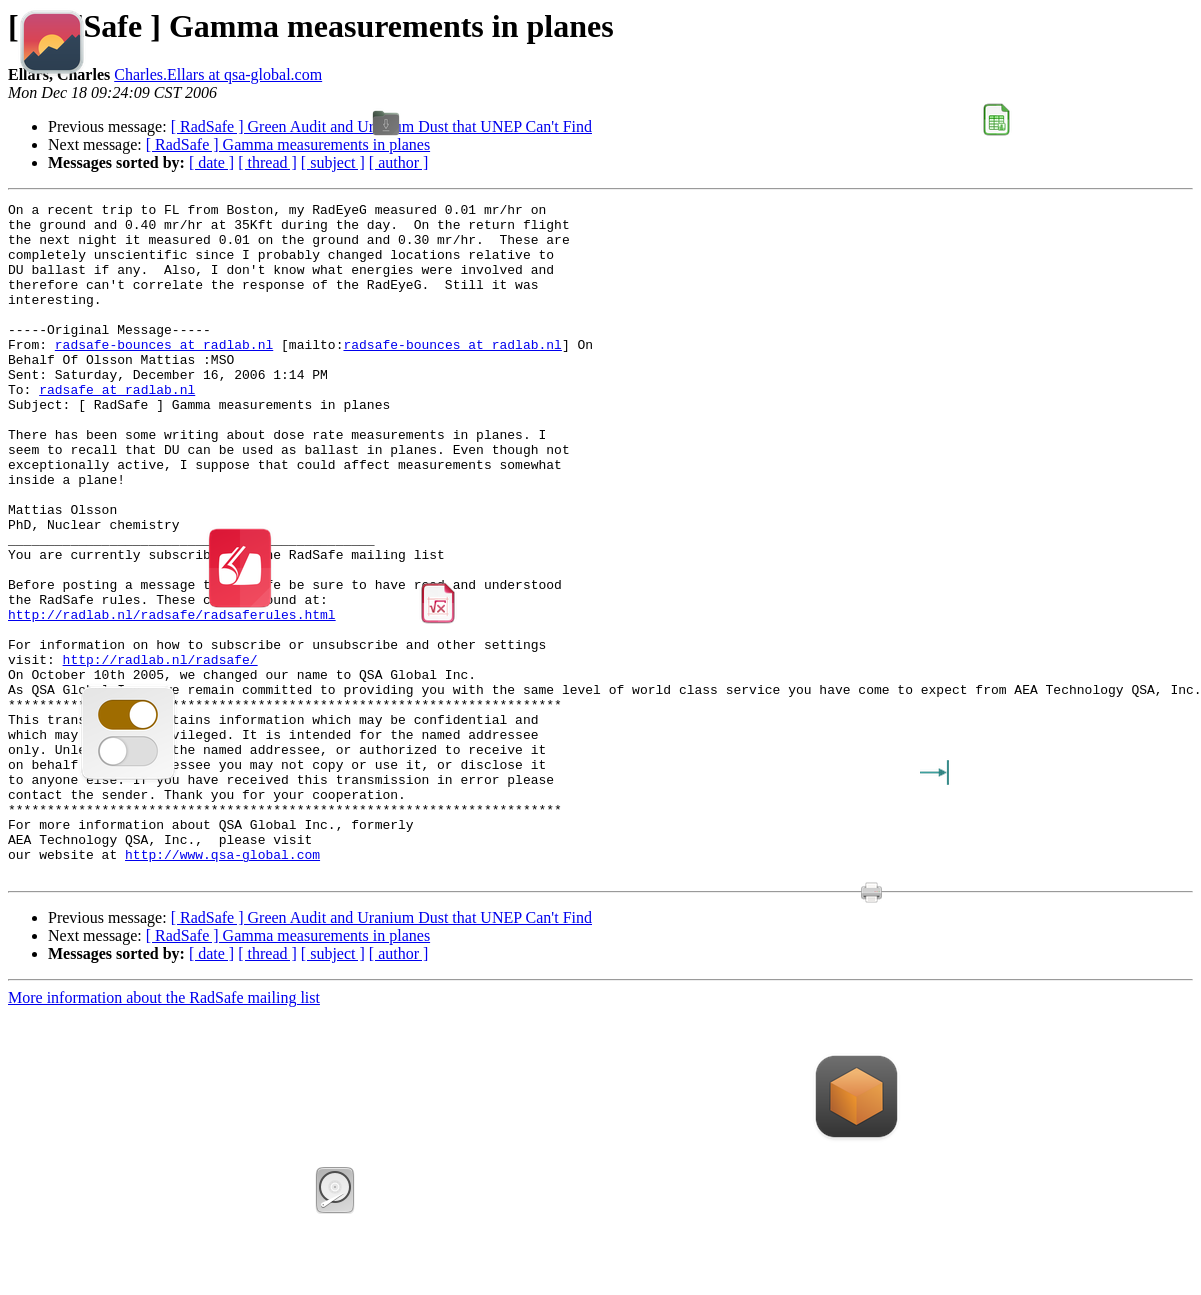 The width and height of the screenshot is (1201, 1295). I want to click on open disk utility application, so click(335, 1190).